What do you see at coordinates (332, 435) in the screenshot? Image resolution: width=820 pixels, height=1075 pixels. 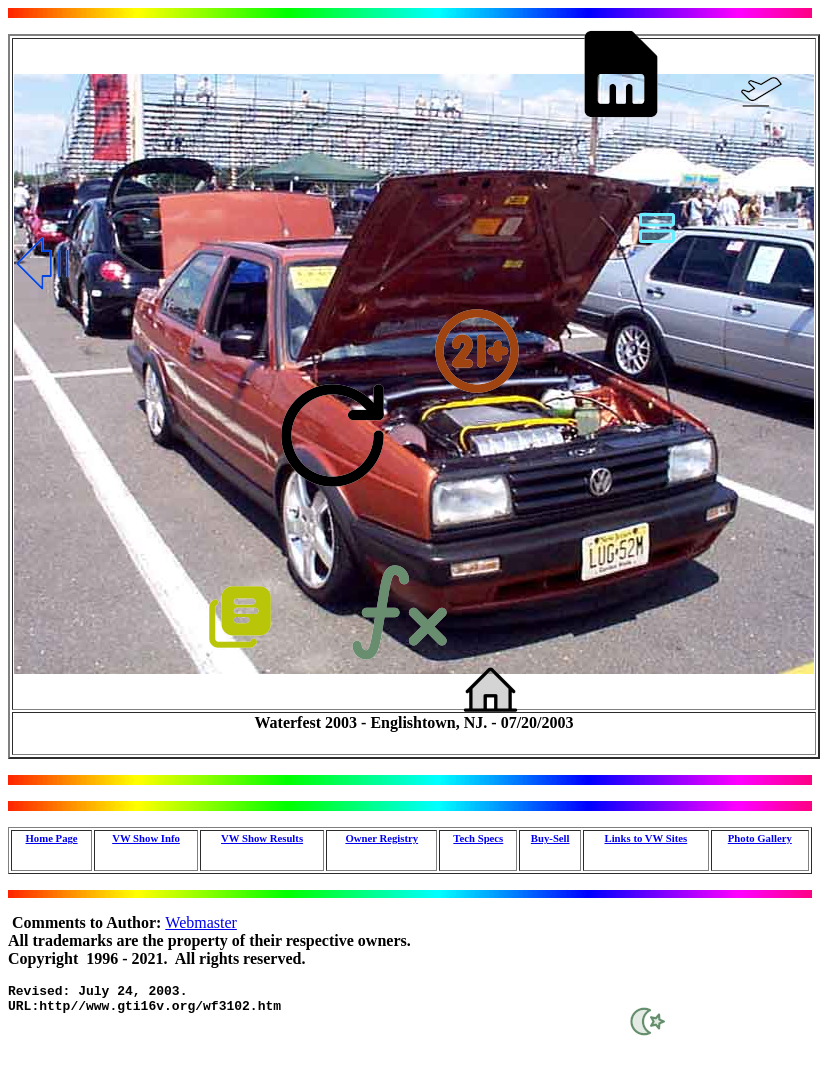 I see `redo or repeat the last action` at bounding box center [332, 435].